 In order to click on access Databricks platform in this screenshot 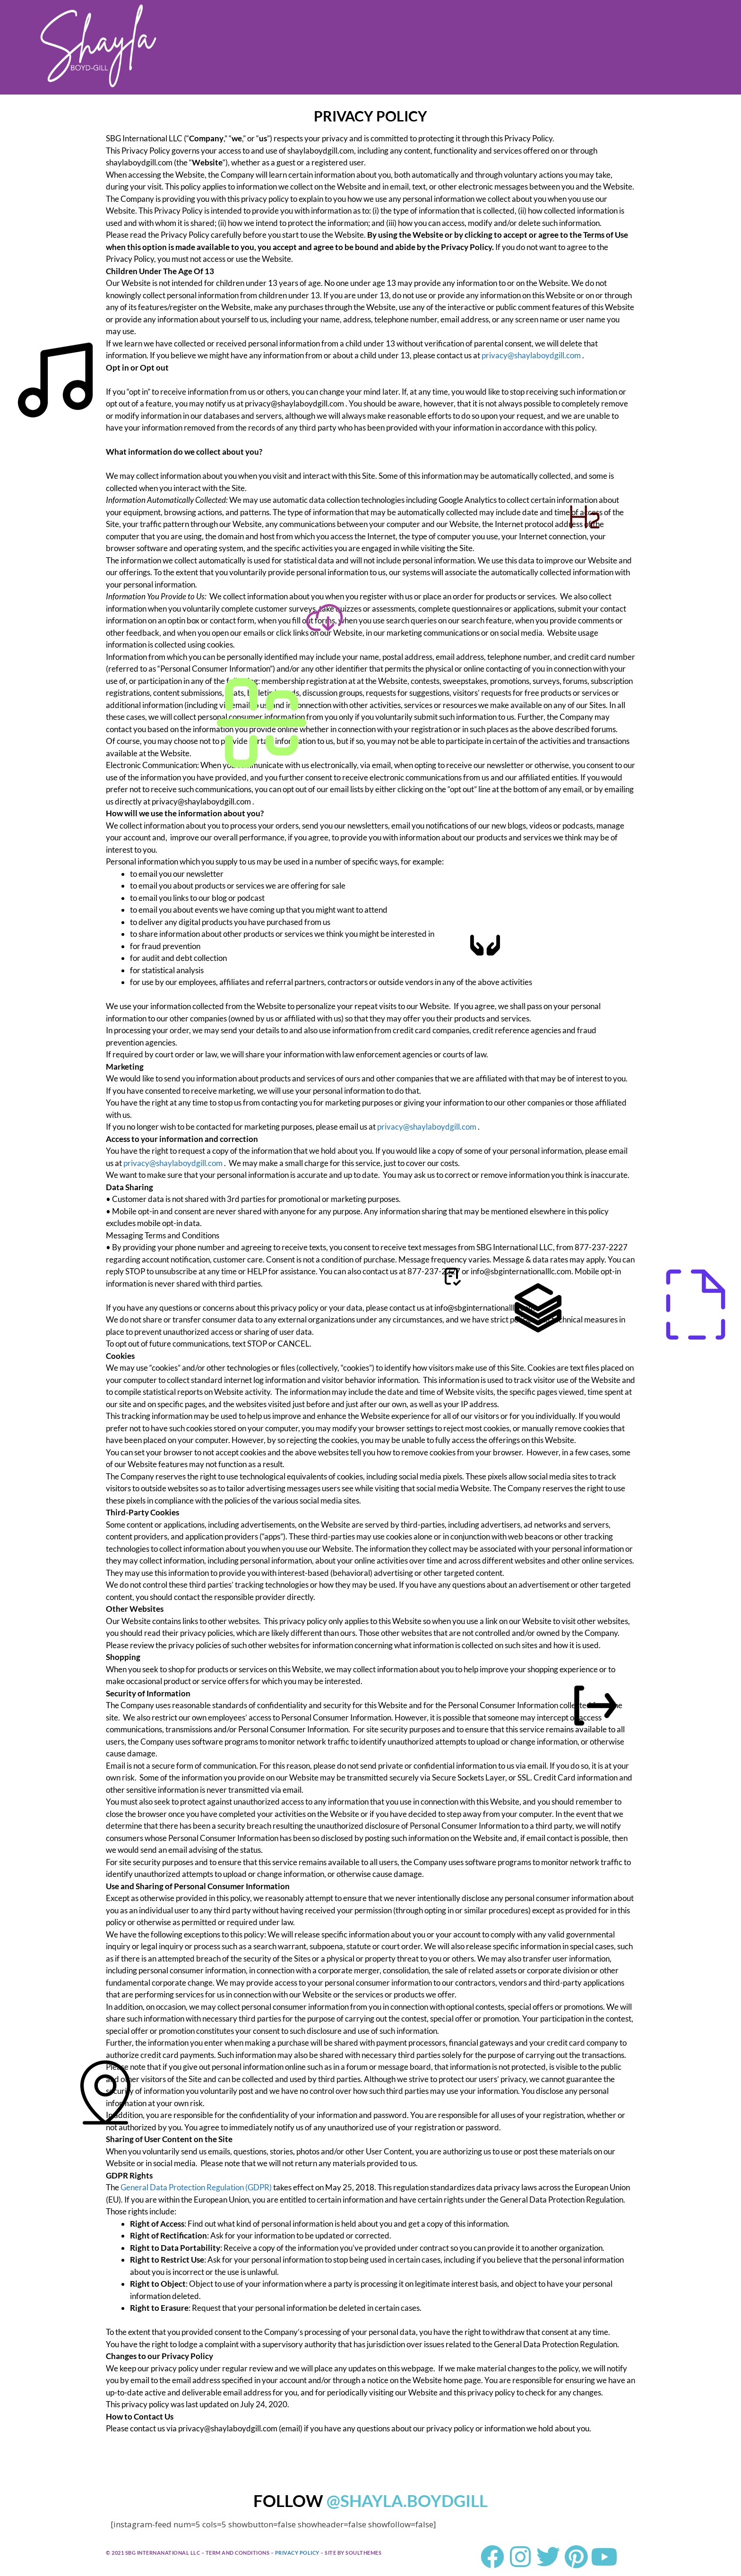, I will do `click(538, 1306)`.